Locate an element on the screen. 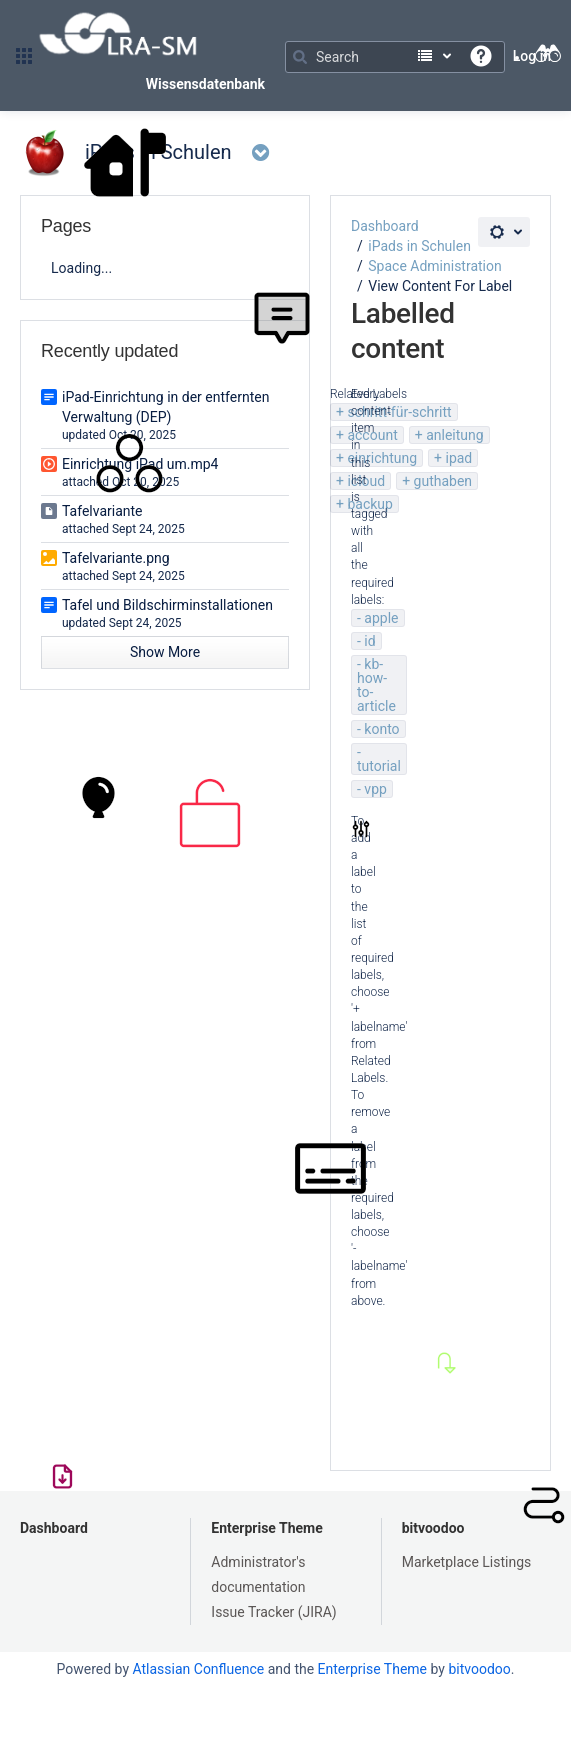  view your home address or primary location is located at coordinates (124, 162).